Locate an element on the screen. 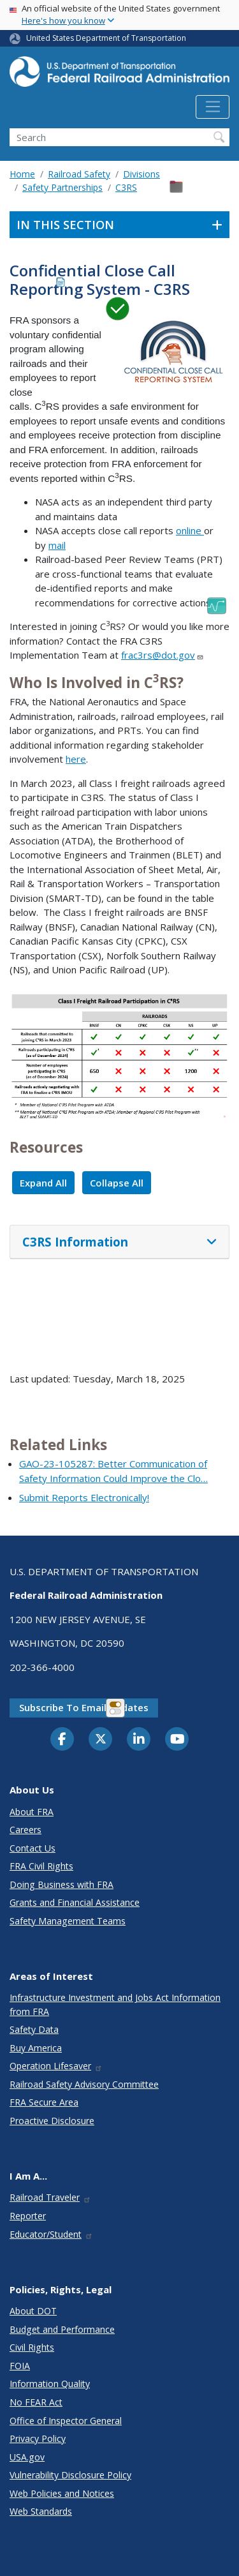 This screenshot has height=2576, width=239. open unity tweak tool settings is located at coordinates (115, 1708).